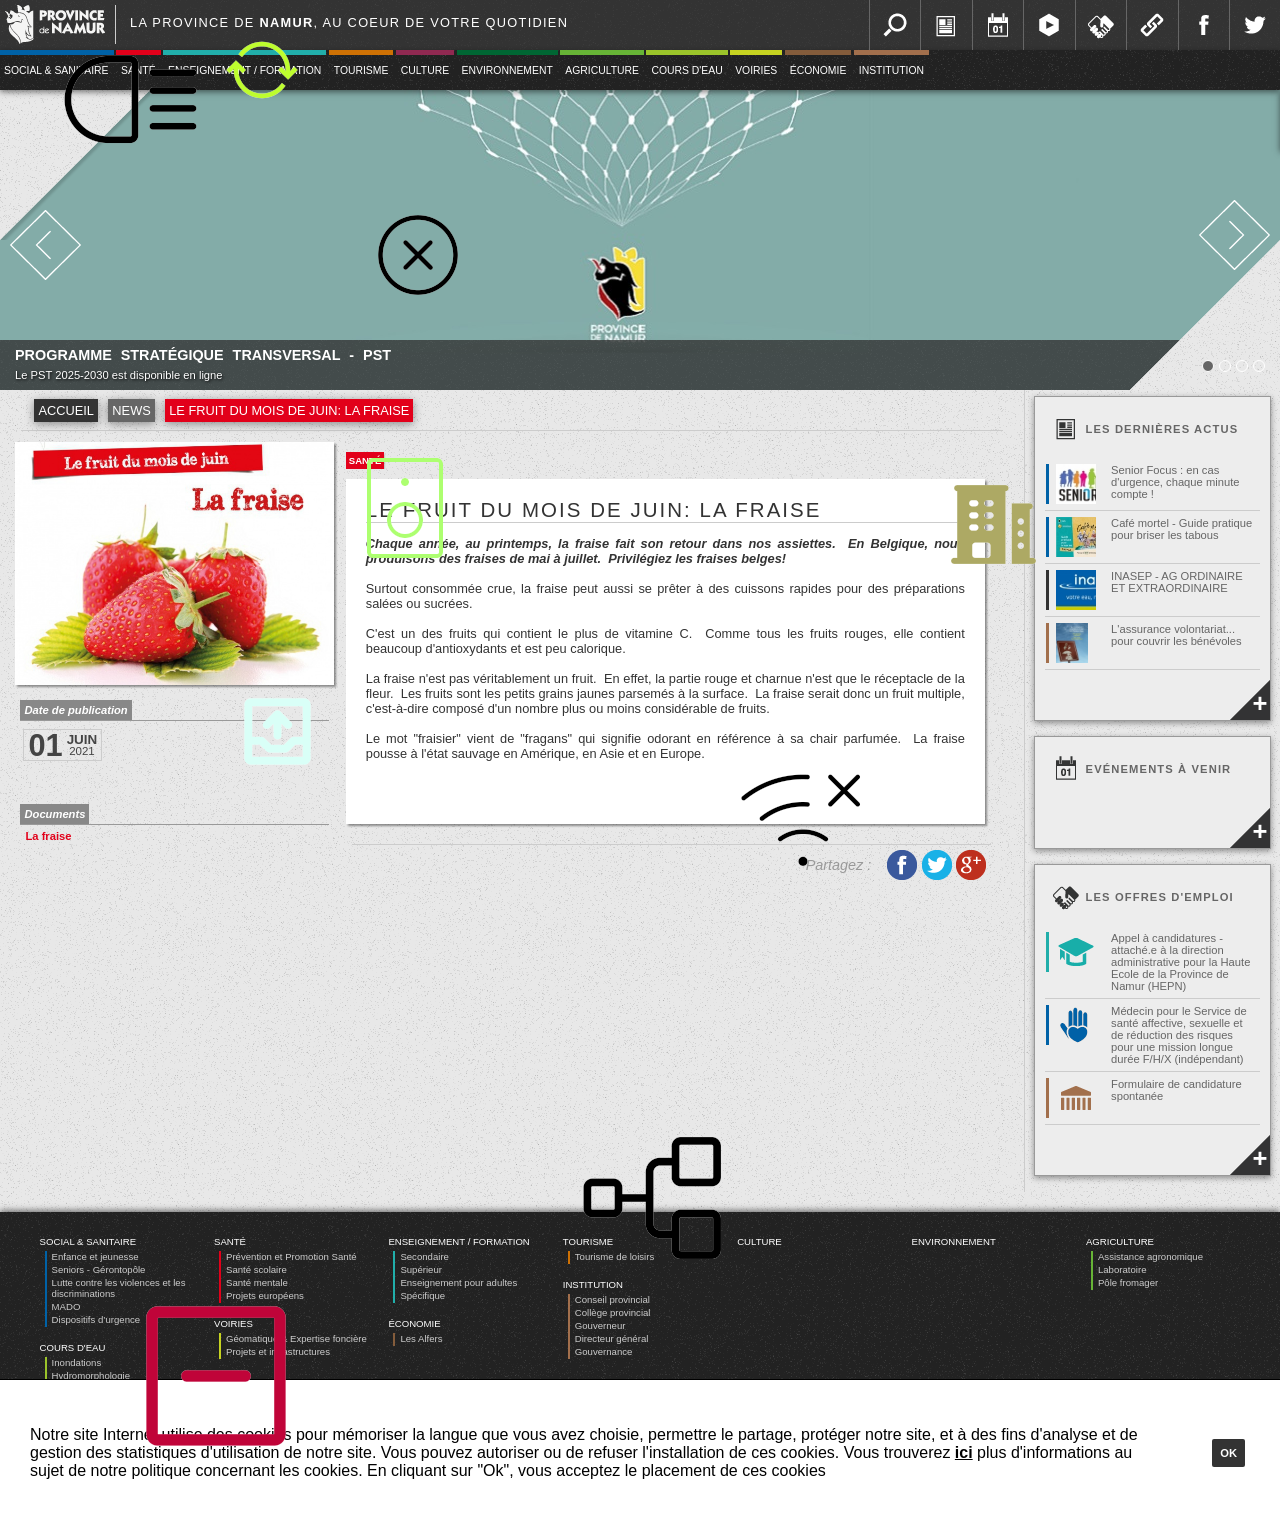 The width and height of the screenshot is (1280, 1526). What do you see at coordinates (405, 508) in the screenshot?
I see `adjust speaker or audio output settings` at bounding box center [405, 508].